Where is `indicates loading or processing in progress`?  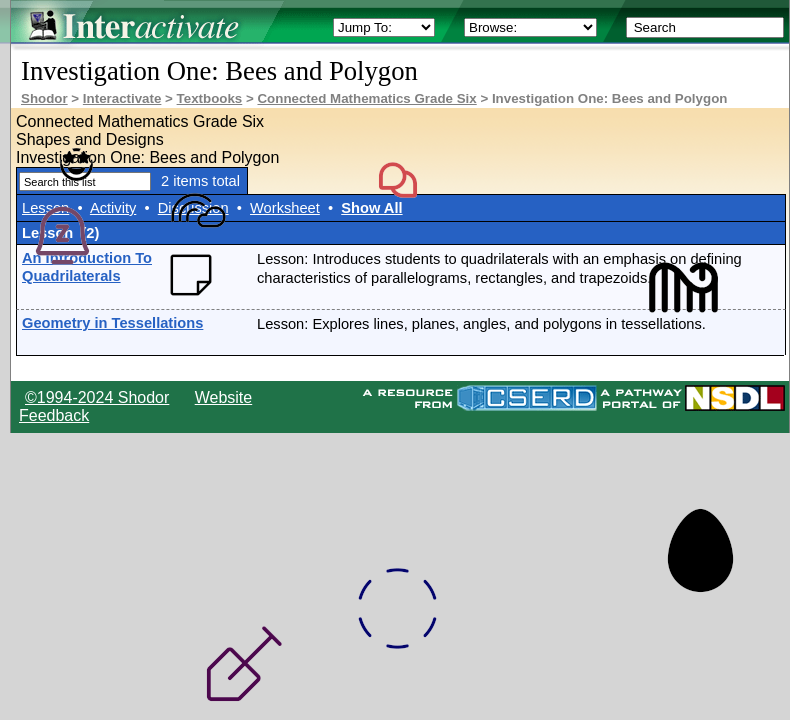 indicates loading or processing in progress is located at coordinates (397, 608).